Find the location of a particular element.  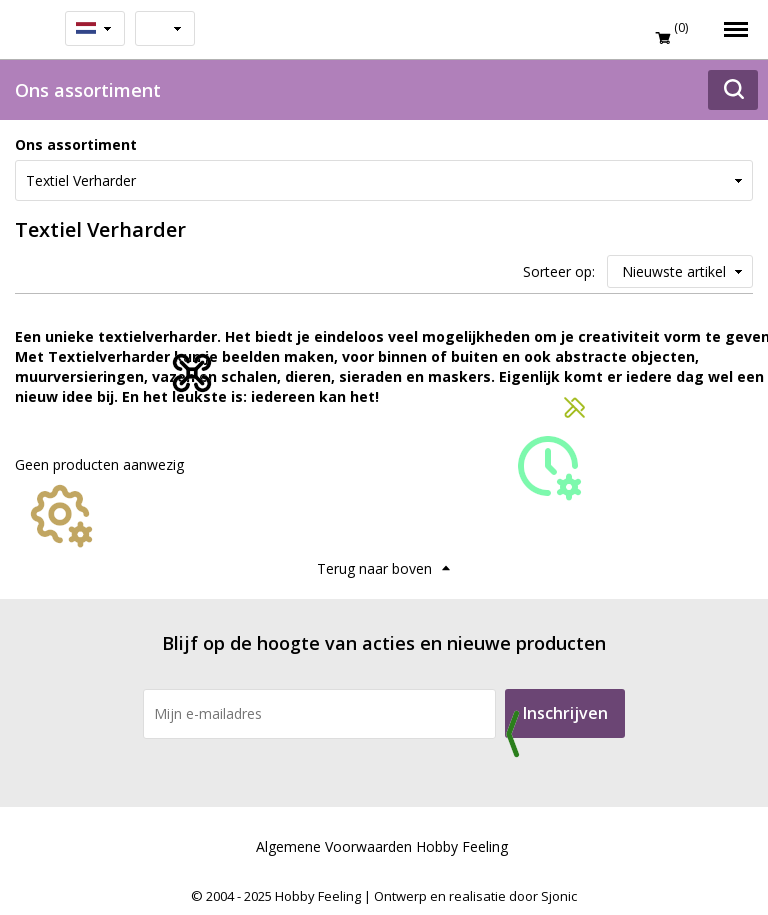

navigate to the previous item or page is located at coordinates (514, 734).